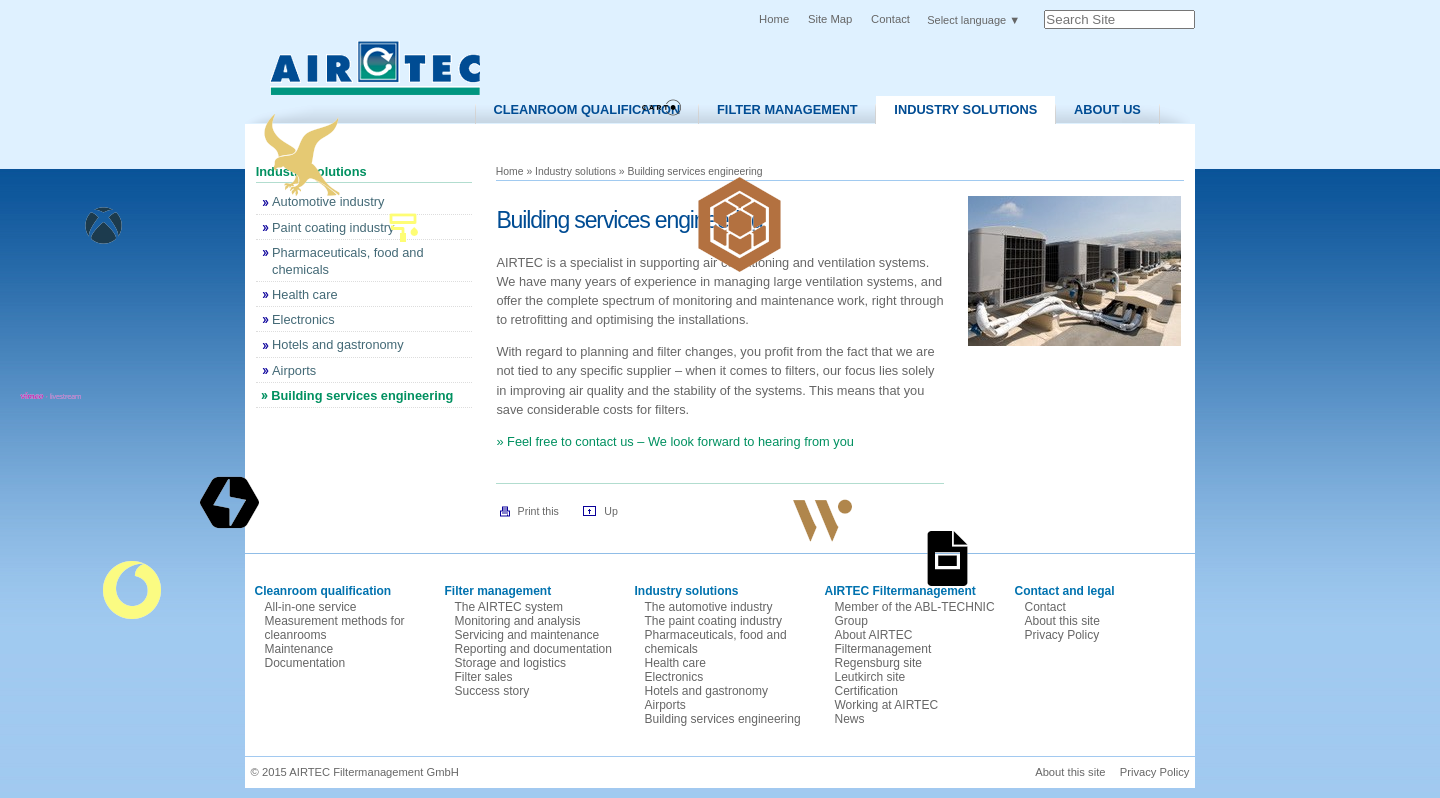  What do you see at coordinates (302, 155) in the screenshot?
I see `falcon framework logo` at bounding box center [302, 155].